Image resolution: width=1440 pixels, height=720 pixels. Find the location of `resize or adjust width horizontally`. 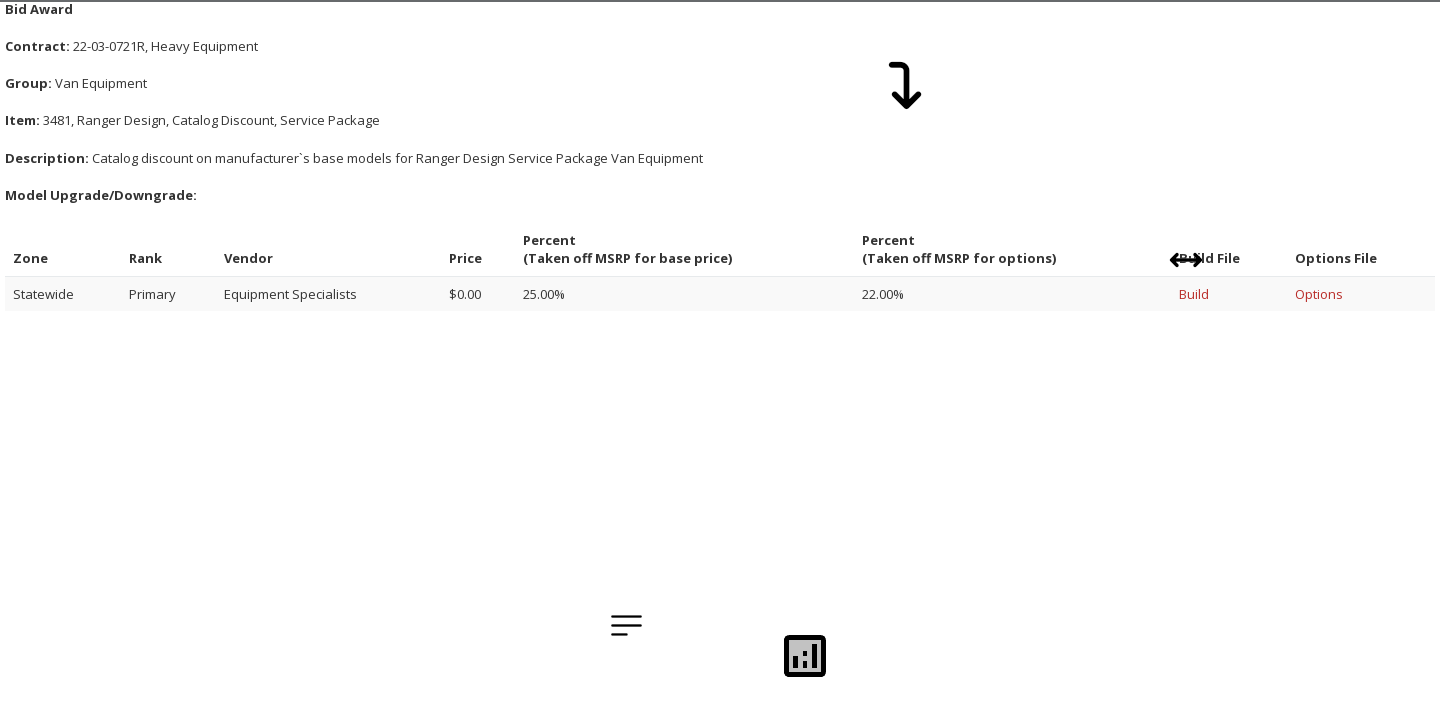

resize or adjust width horizontally is located at coordinates (1186, 260).